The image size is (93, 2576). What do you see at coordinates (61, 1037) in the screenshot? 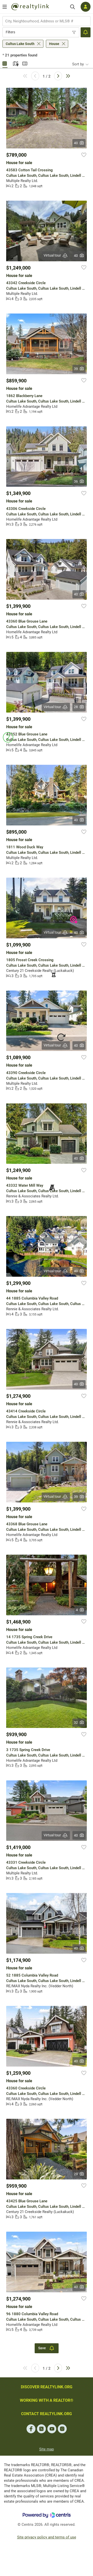
I see `refresh or reload content` at bounding box center [61, 1037].